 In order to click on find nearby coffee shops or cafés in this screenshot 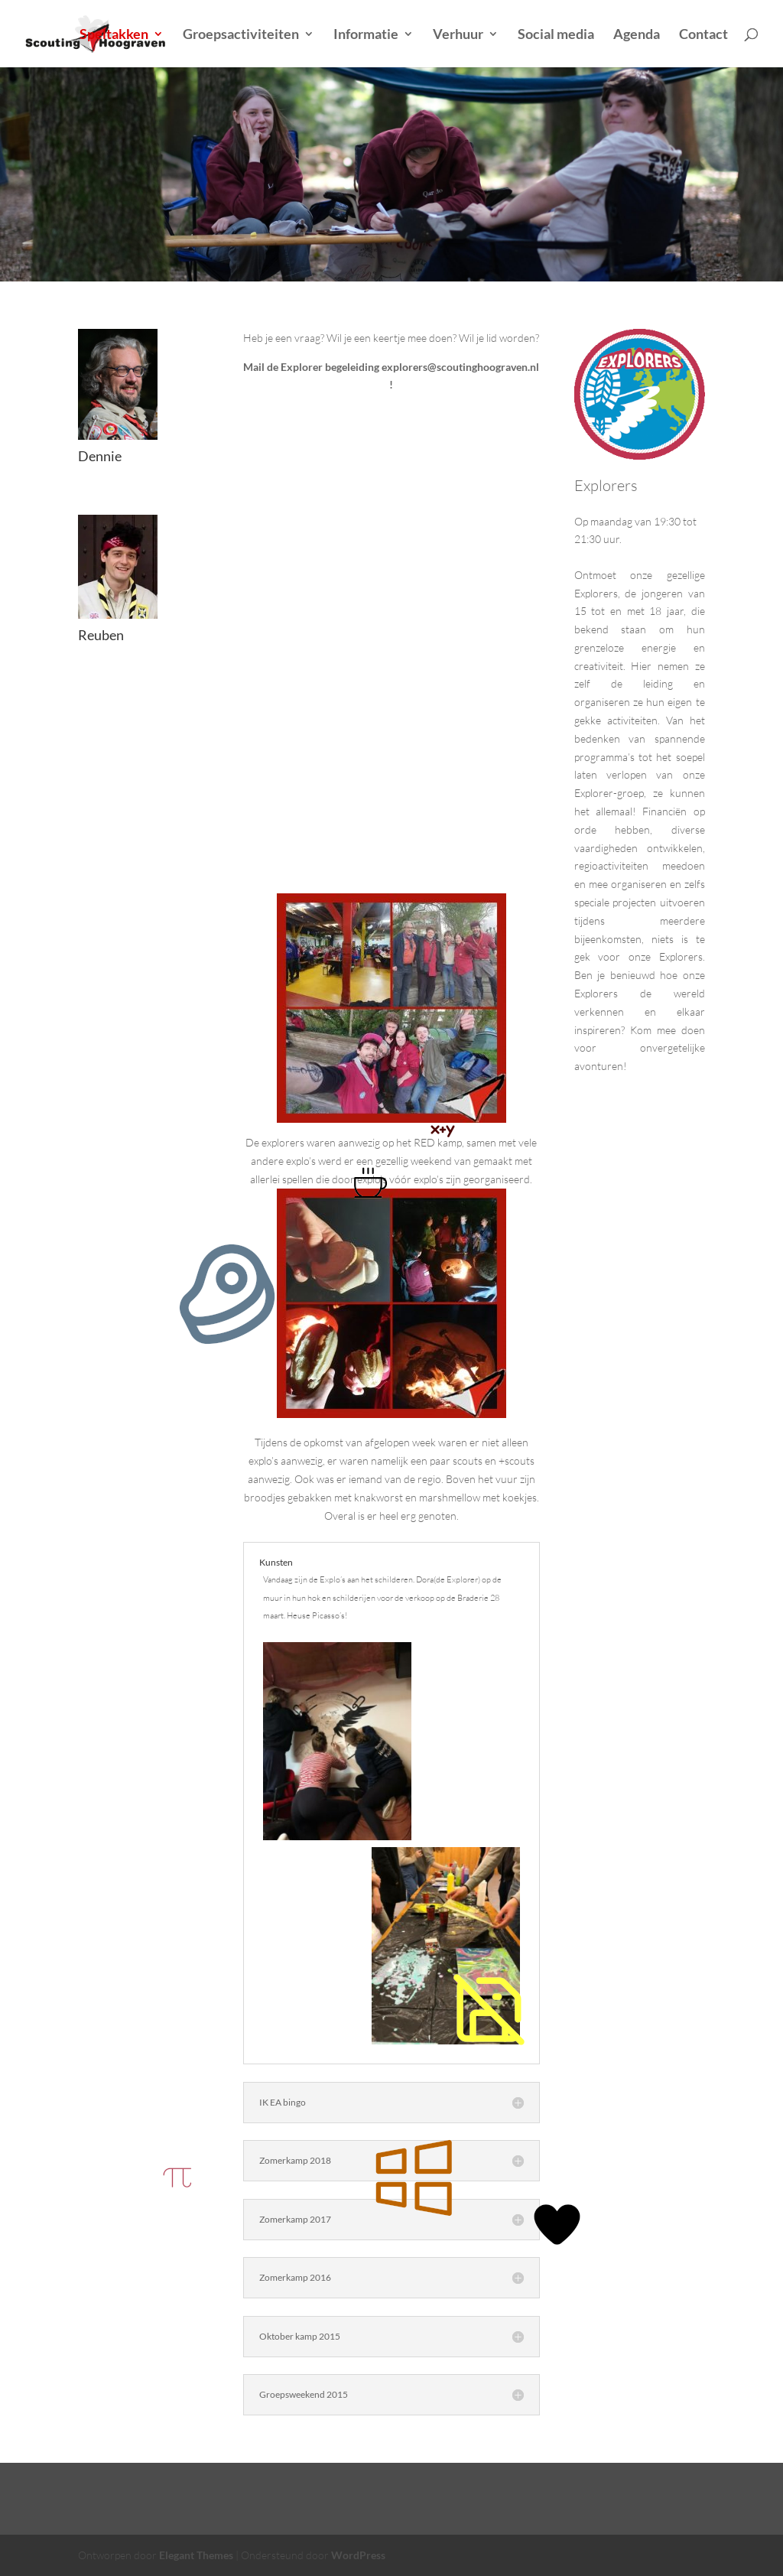, I will do `click(369, 1184)`.